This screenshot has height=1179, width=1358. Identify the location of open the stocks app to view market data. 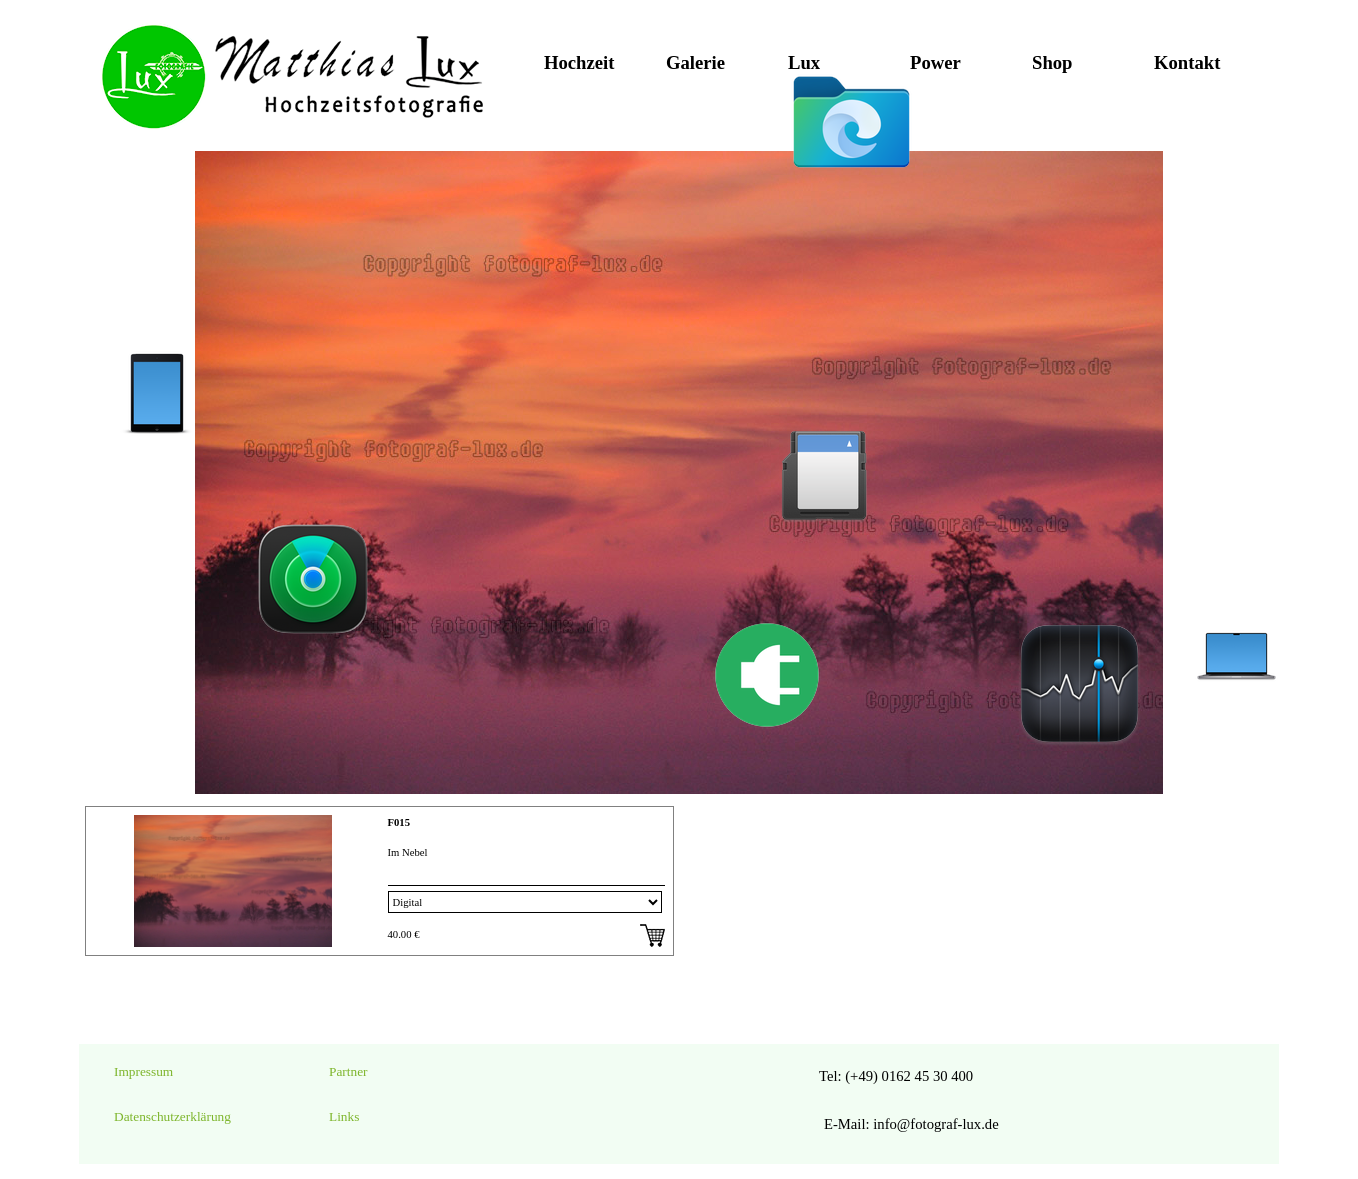
(1079, 683).